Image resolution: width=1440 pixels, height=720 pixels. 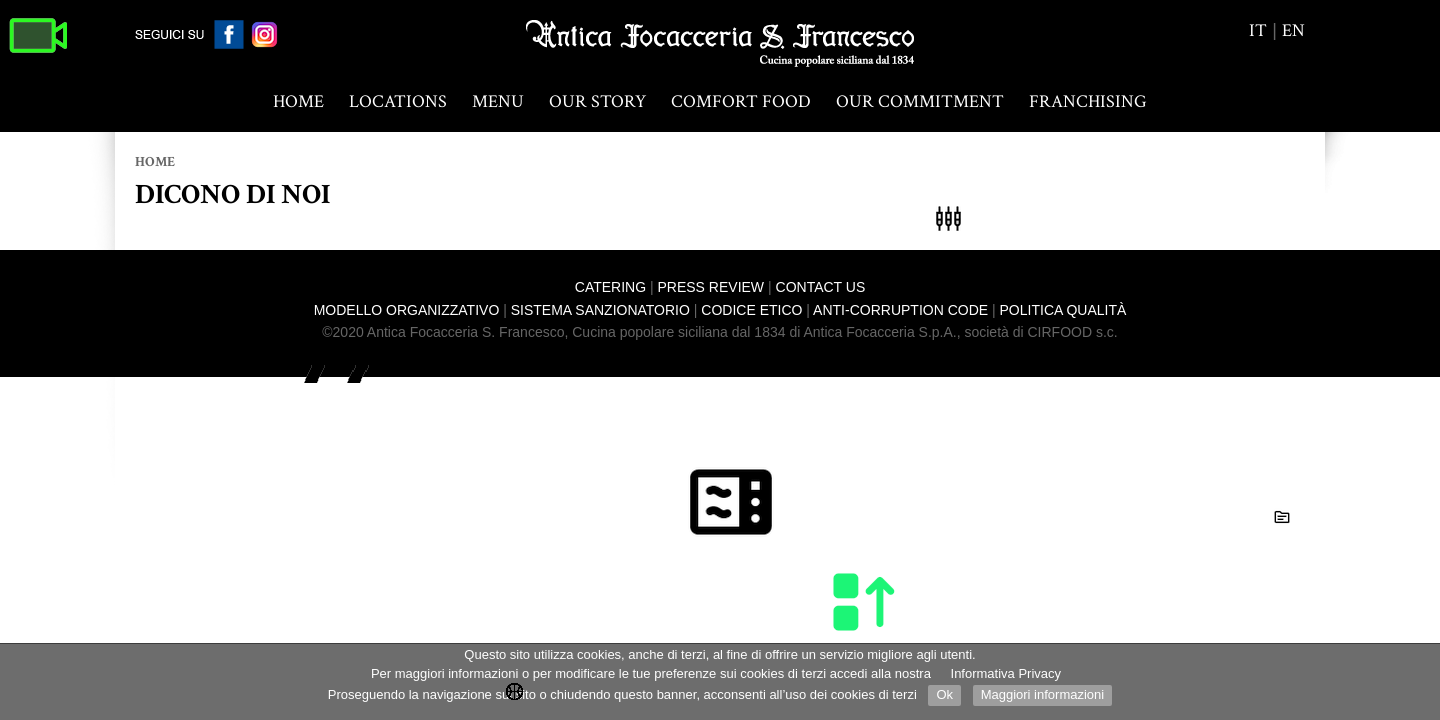 What do you see at coordinates (36, 35) in the screenshot?
I see `start a video call` at bounding box center [36, 35].